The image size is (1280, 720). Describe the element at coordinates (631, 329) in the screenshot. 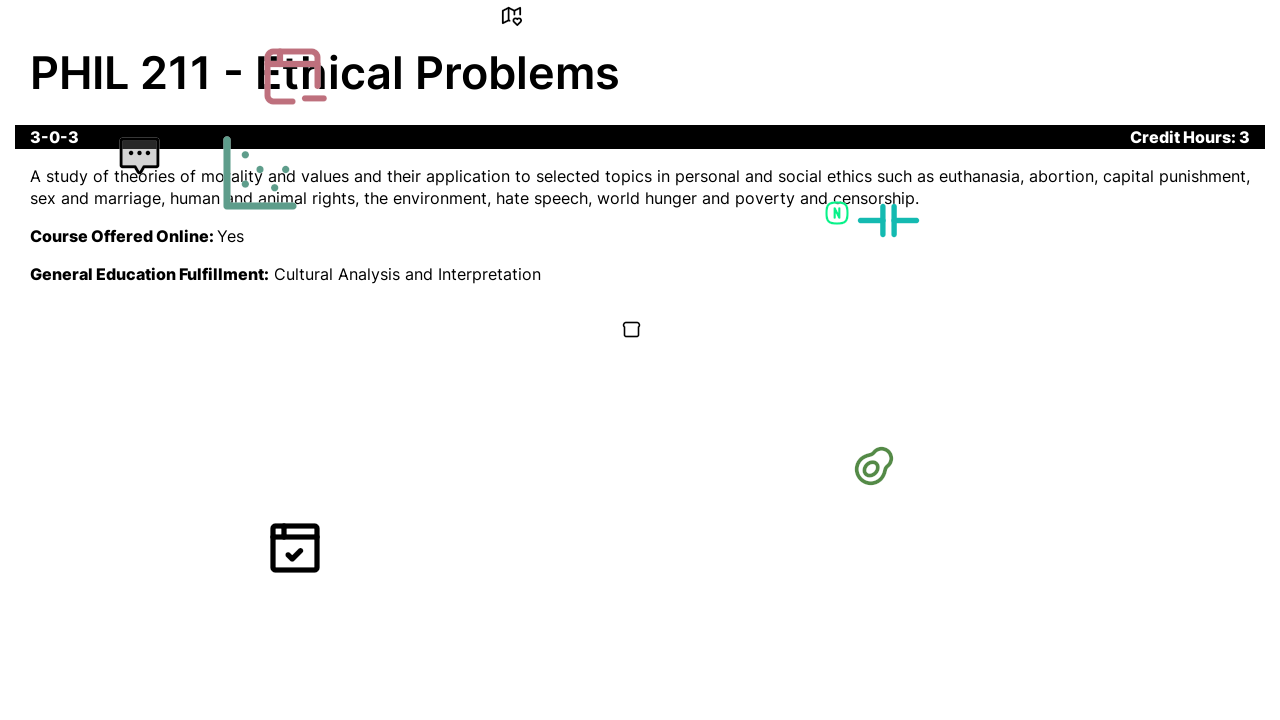

I see `browse bakery or bread products` at that location.